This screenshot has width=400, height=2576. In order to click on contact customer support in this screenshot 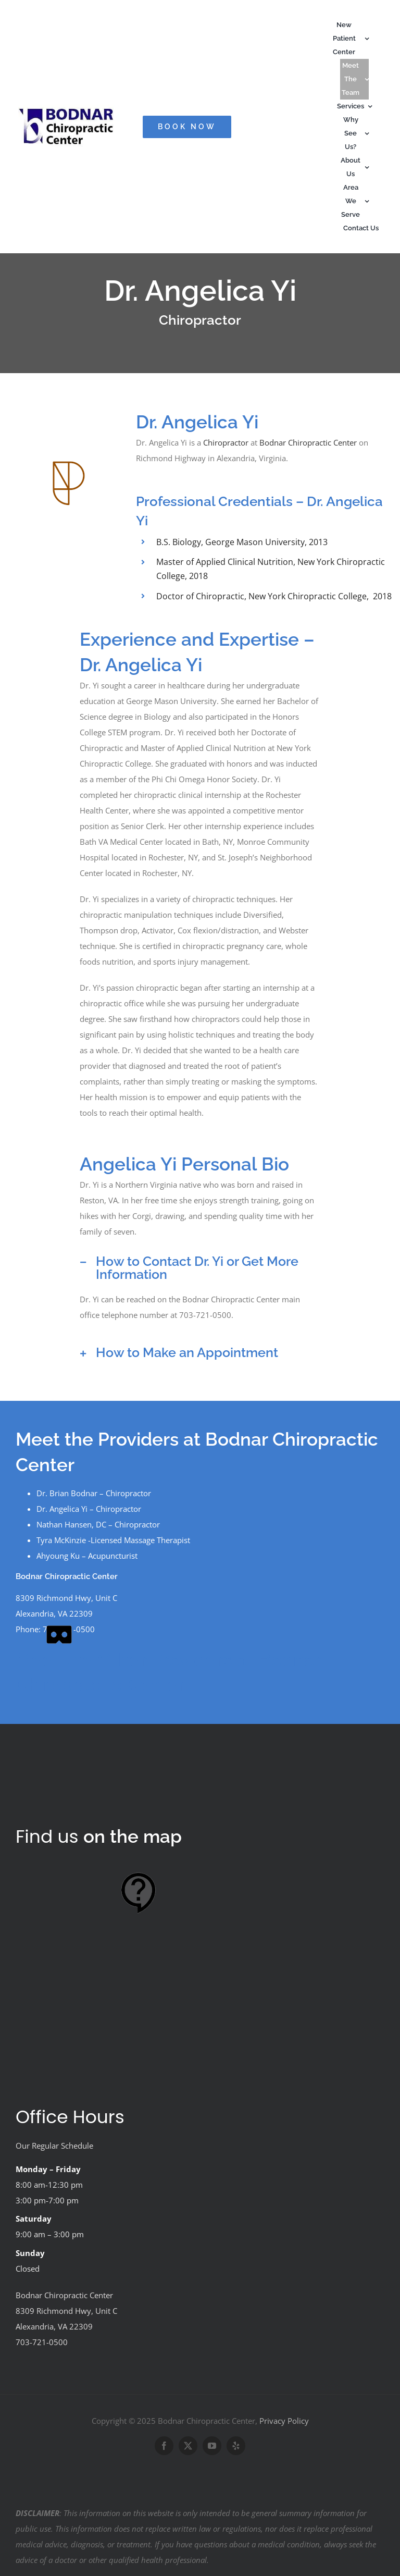, I will do `click(139, 1892)`.